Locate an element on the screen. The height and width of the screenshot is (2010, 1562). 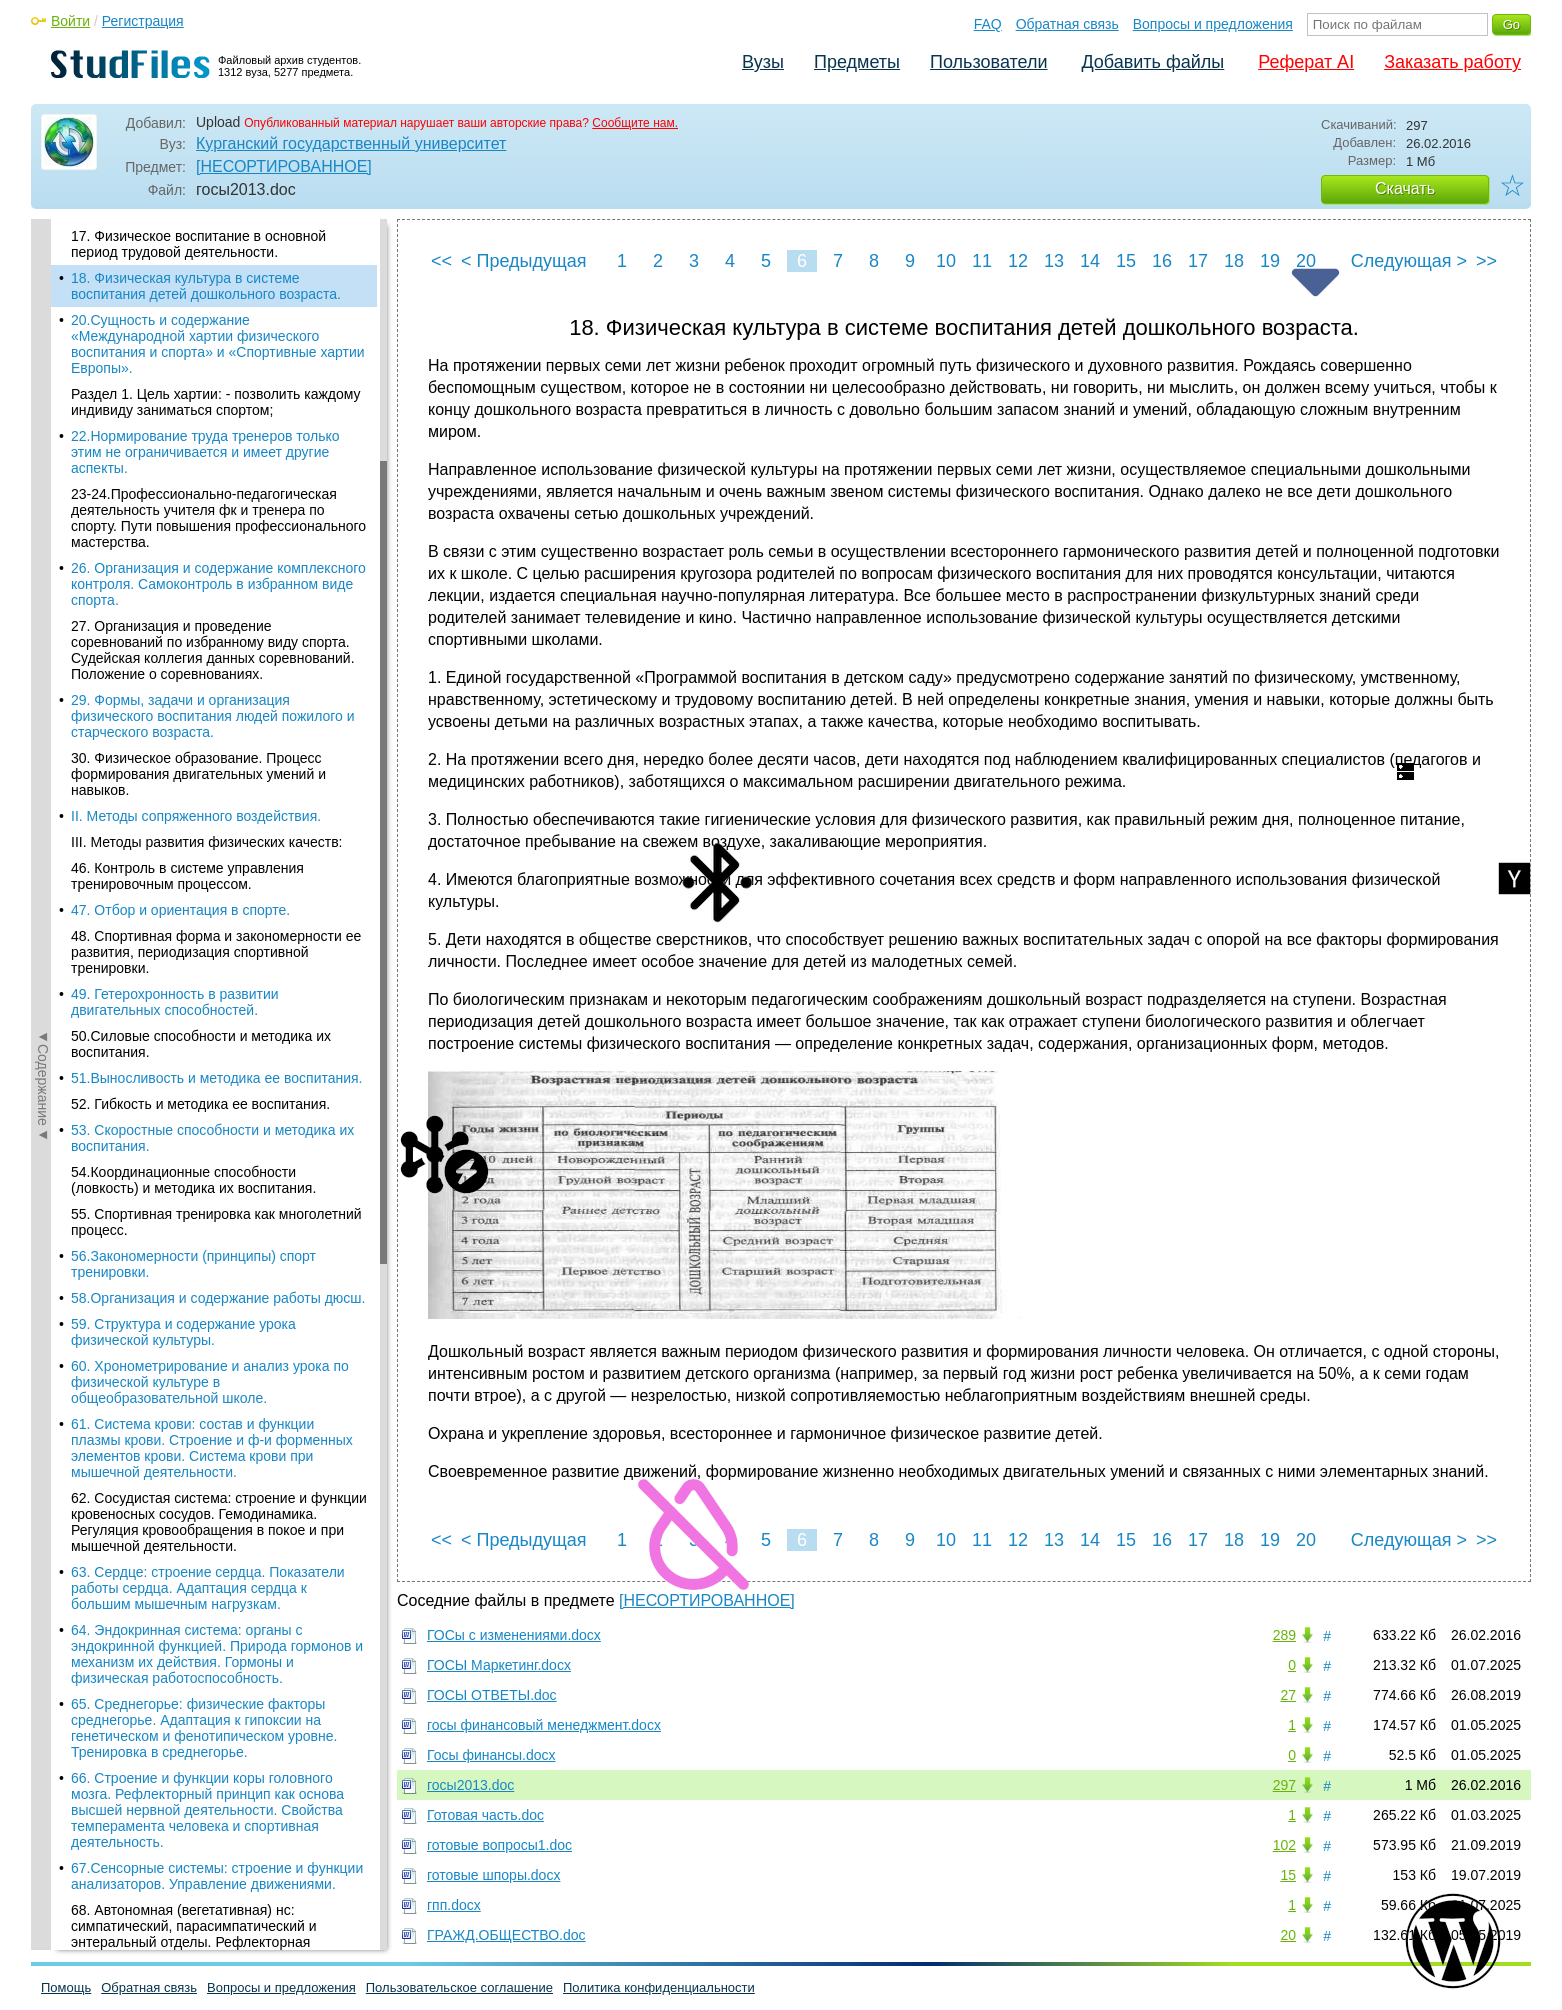
access server or DNS settings is located at coordinates (1405, 771).